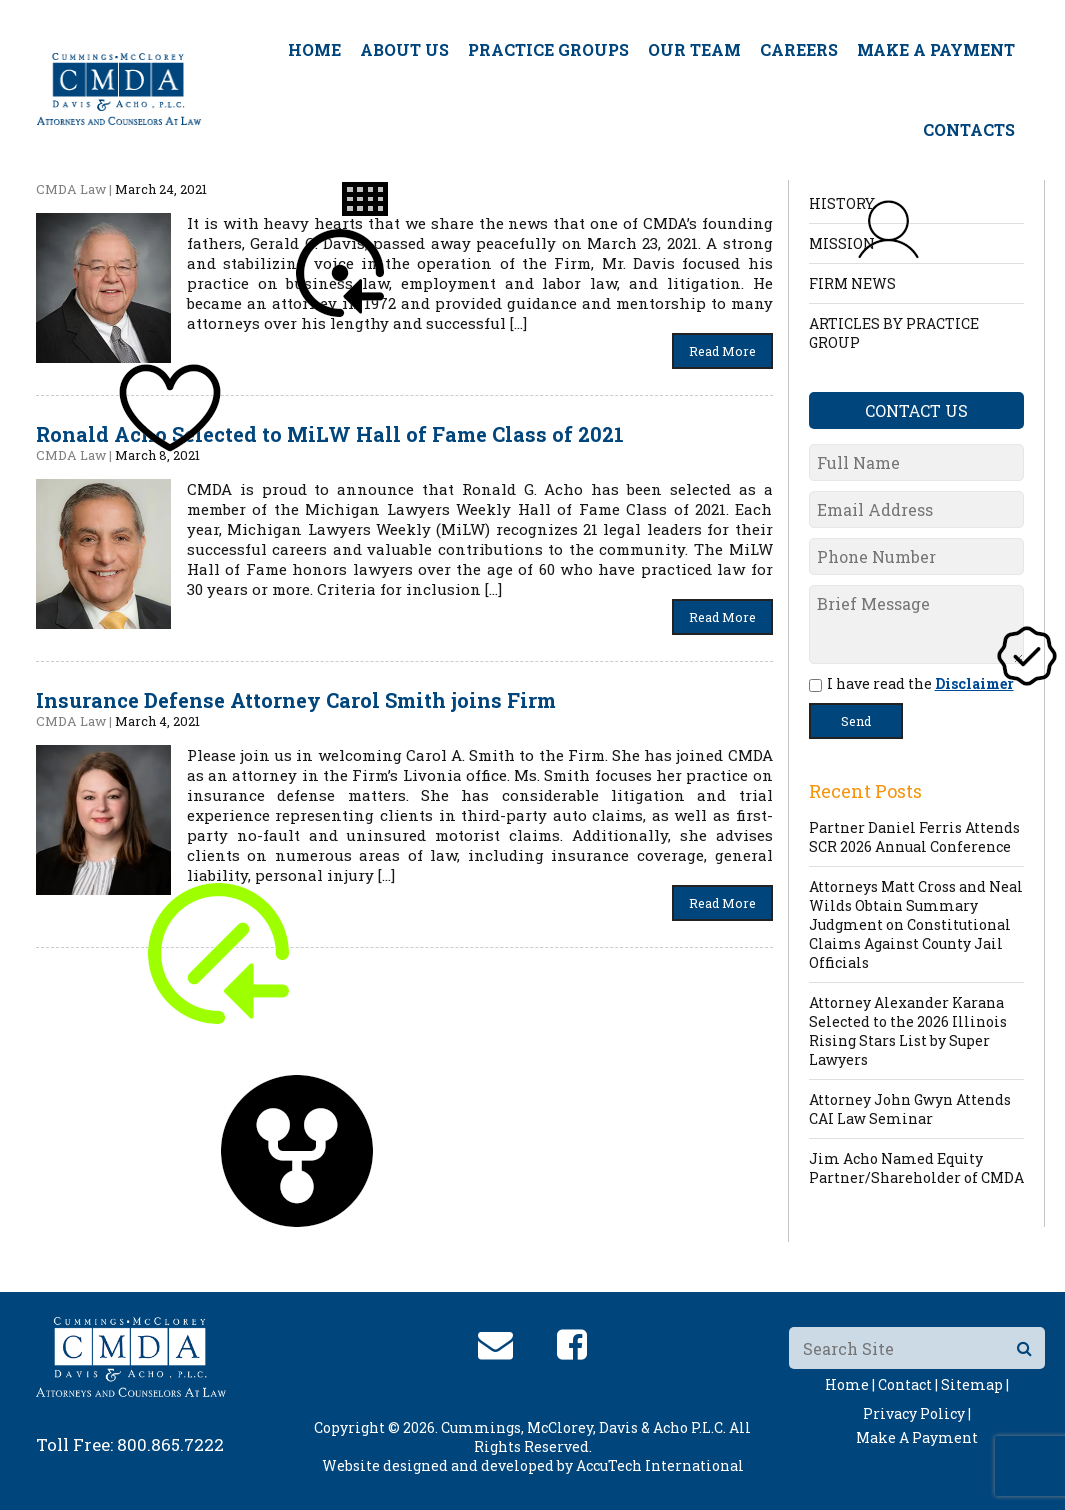 This screenshot has height=1510, width=1065. What do you see at coordinates (297, 1151) in the screenshot?
I see `indicates a forked repository in your activity feed` at bounding box center [297, 1151].